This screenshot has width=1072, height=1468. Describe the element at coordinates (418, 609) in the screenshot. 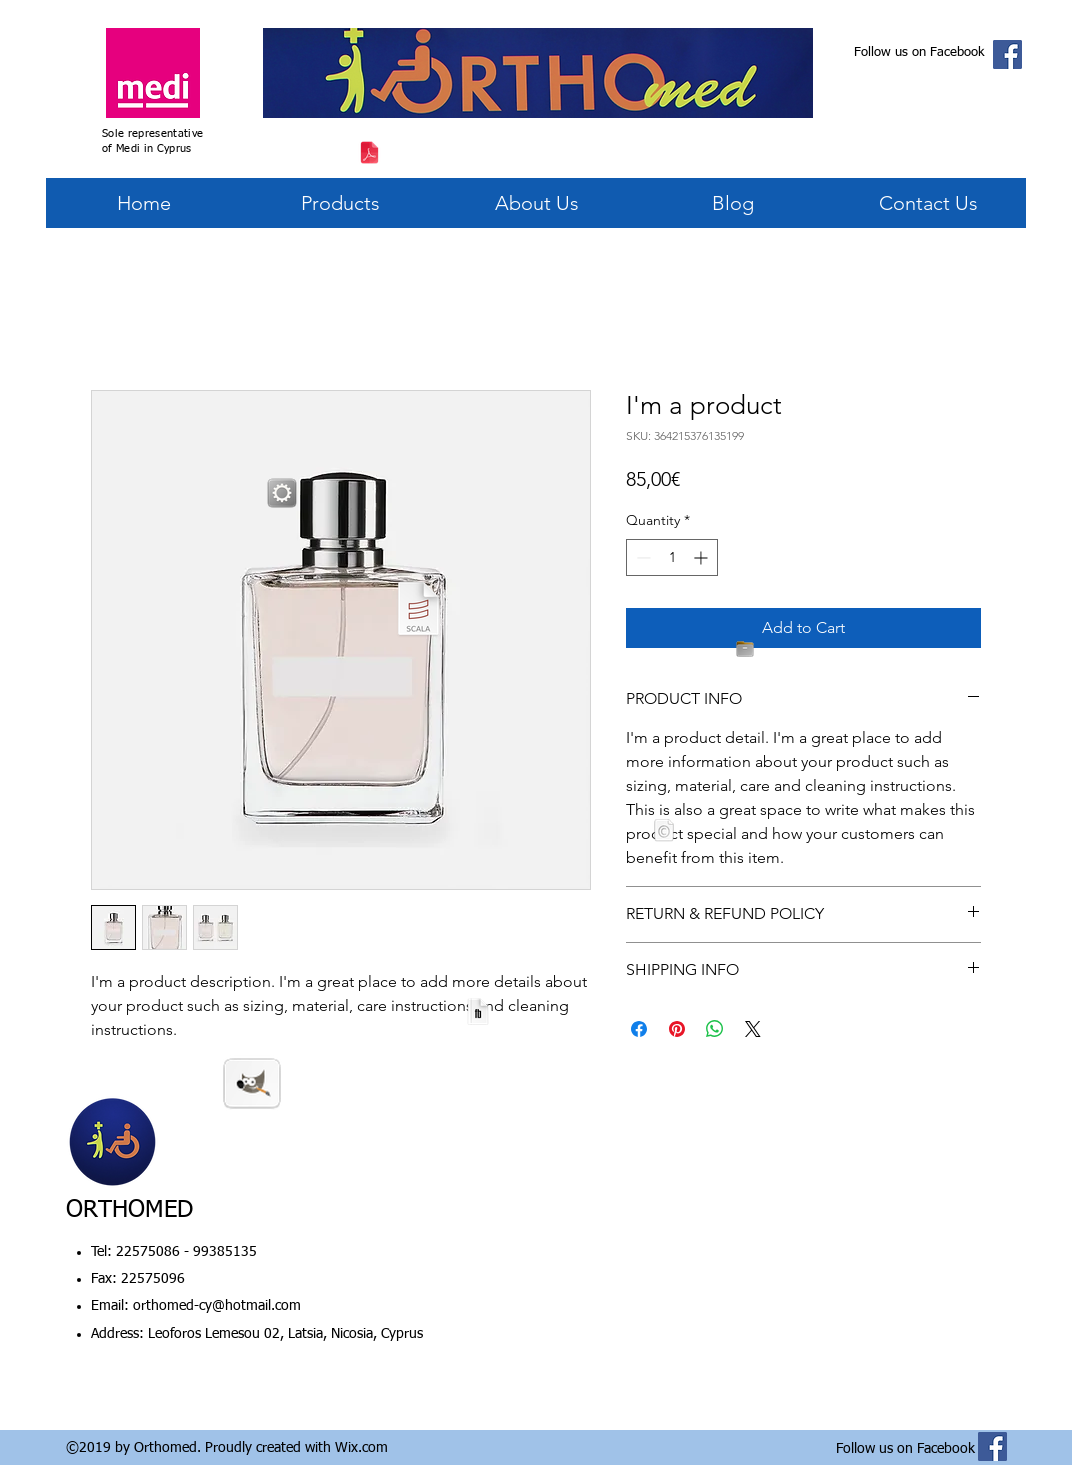

I see `a scala source code file` at that location.